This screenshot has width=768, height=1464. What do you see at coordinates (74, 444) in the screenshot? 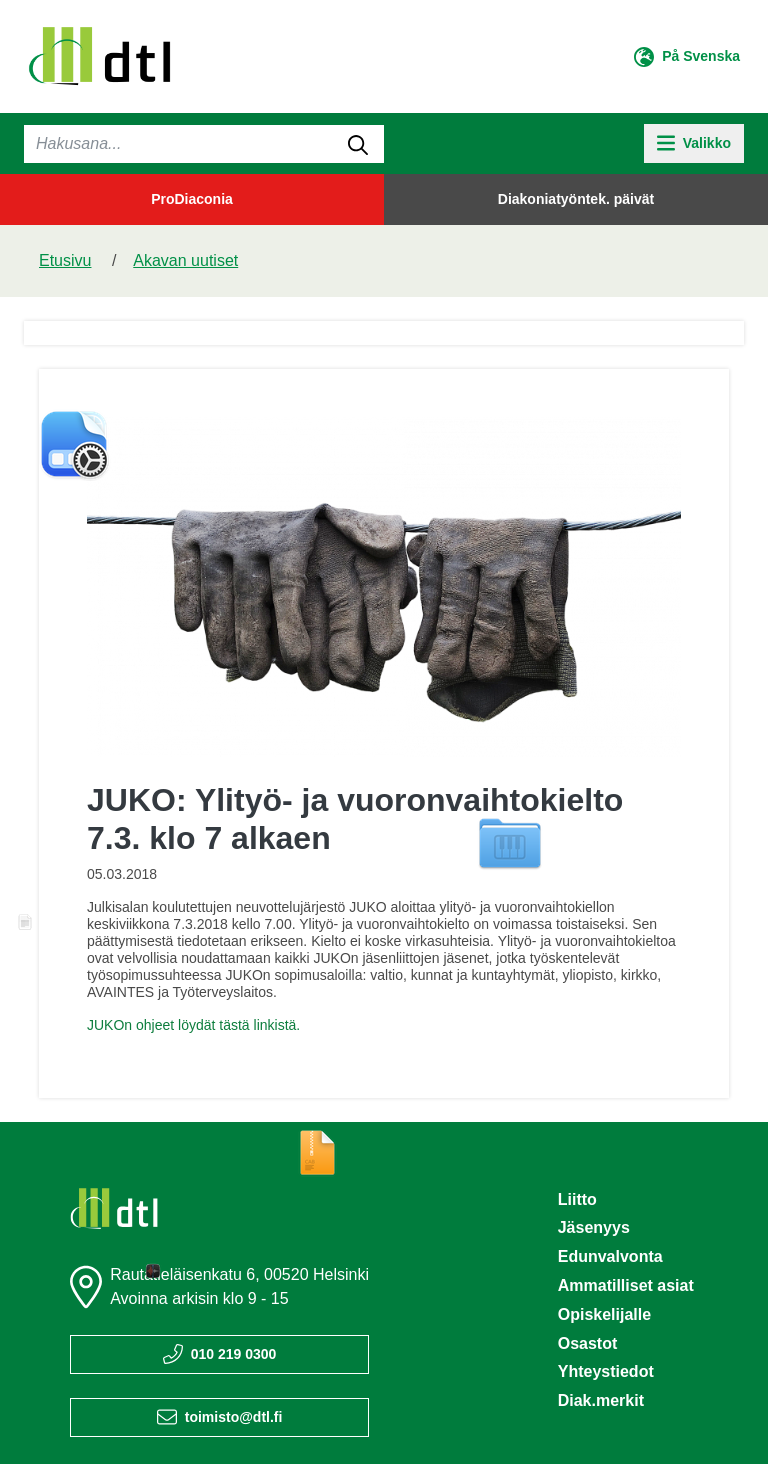
I see `open system profiler application` at bounding box center [74, 444].